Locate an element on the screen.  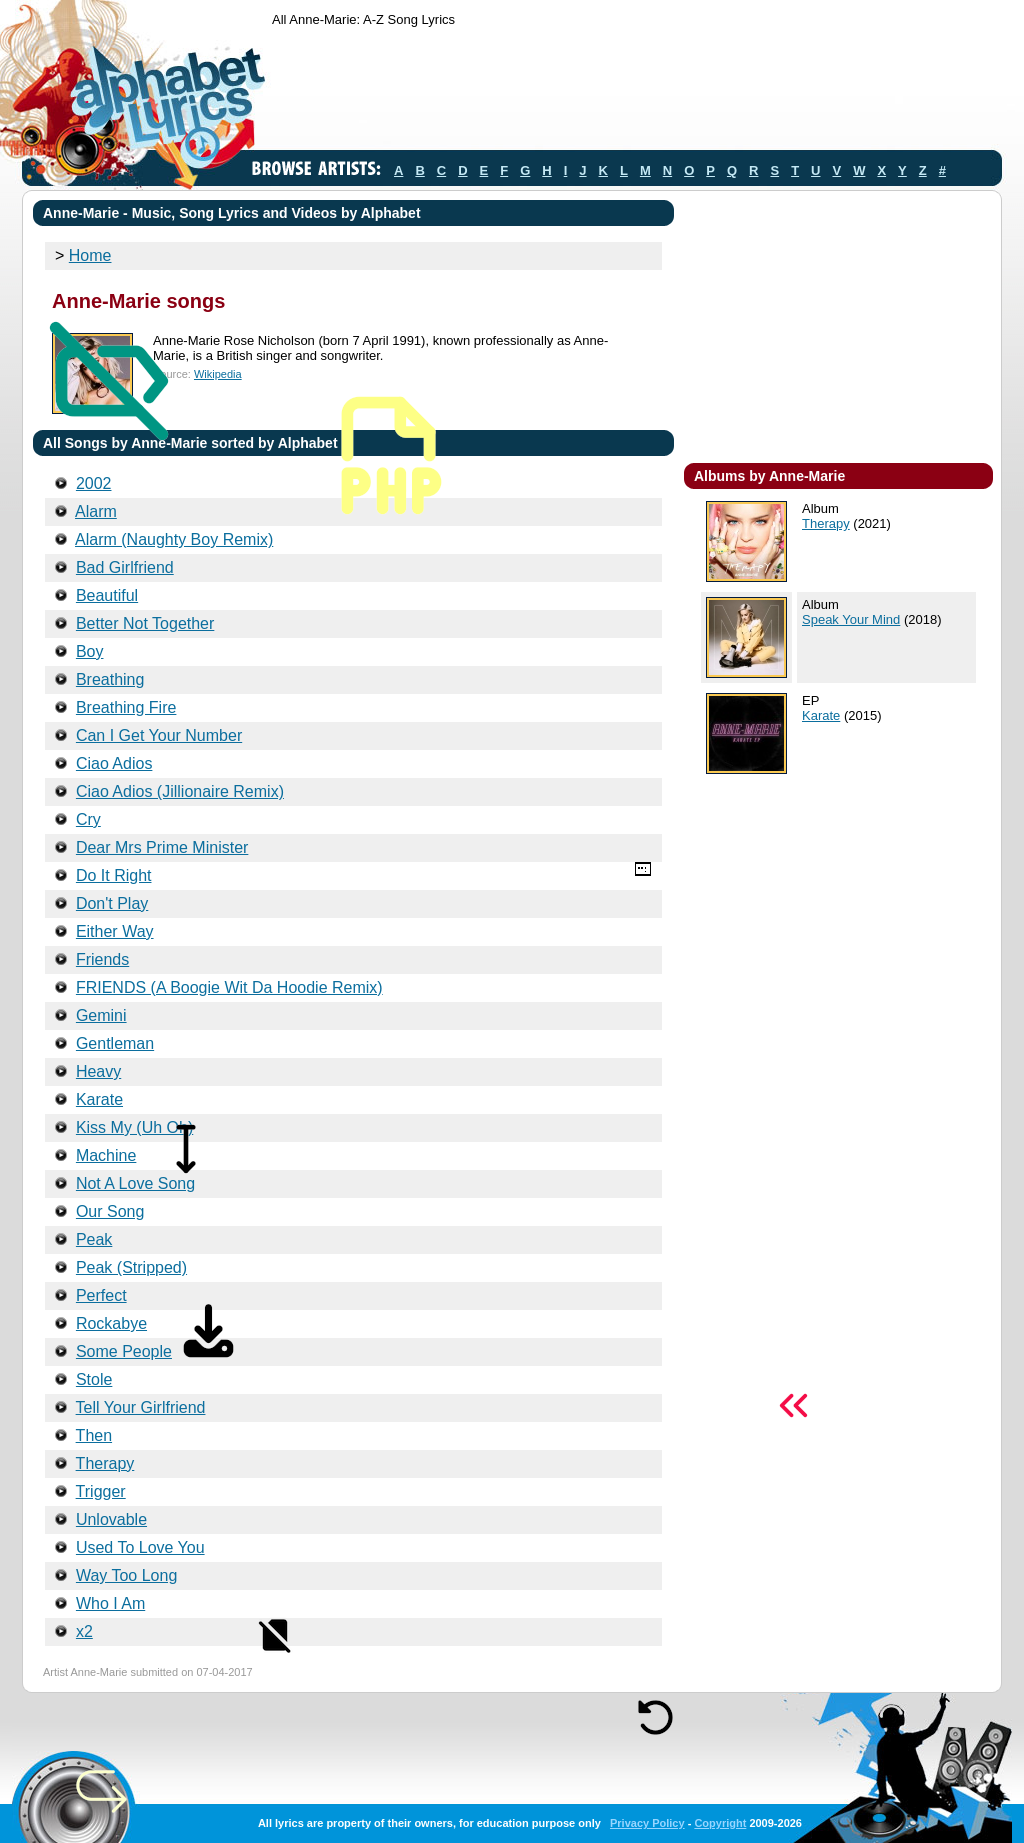
download to bottom or end of list is located at coordinates (186, 1149).